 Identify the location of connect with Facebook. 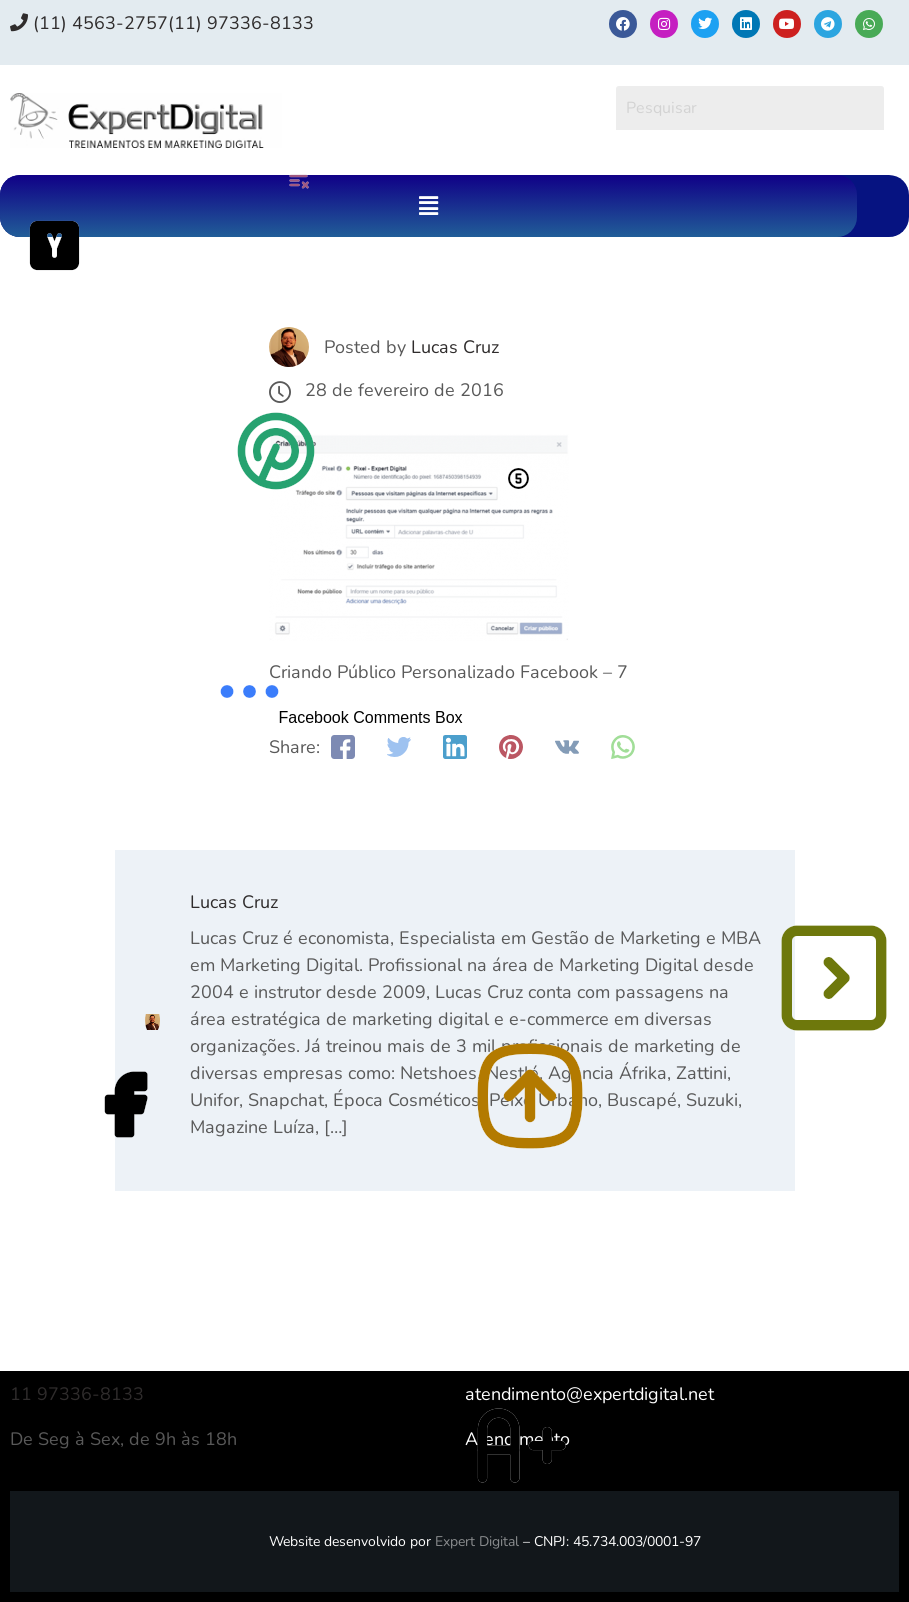
(124, 1104).